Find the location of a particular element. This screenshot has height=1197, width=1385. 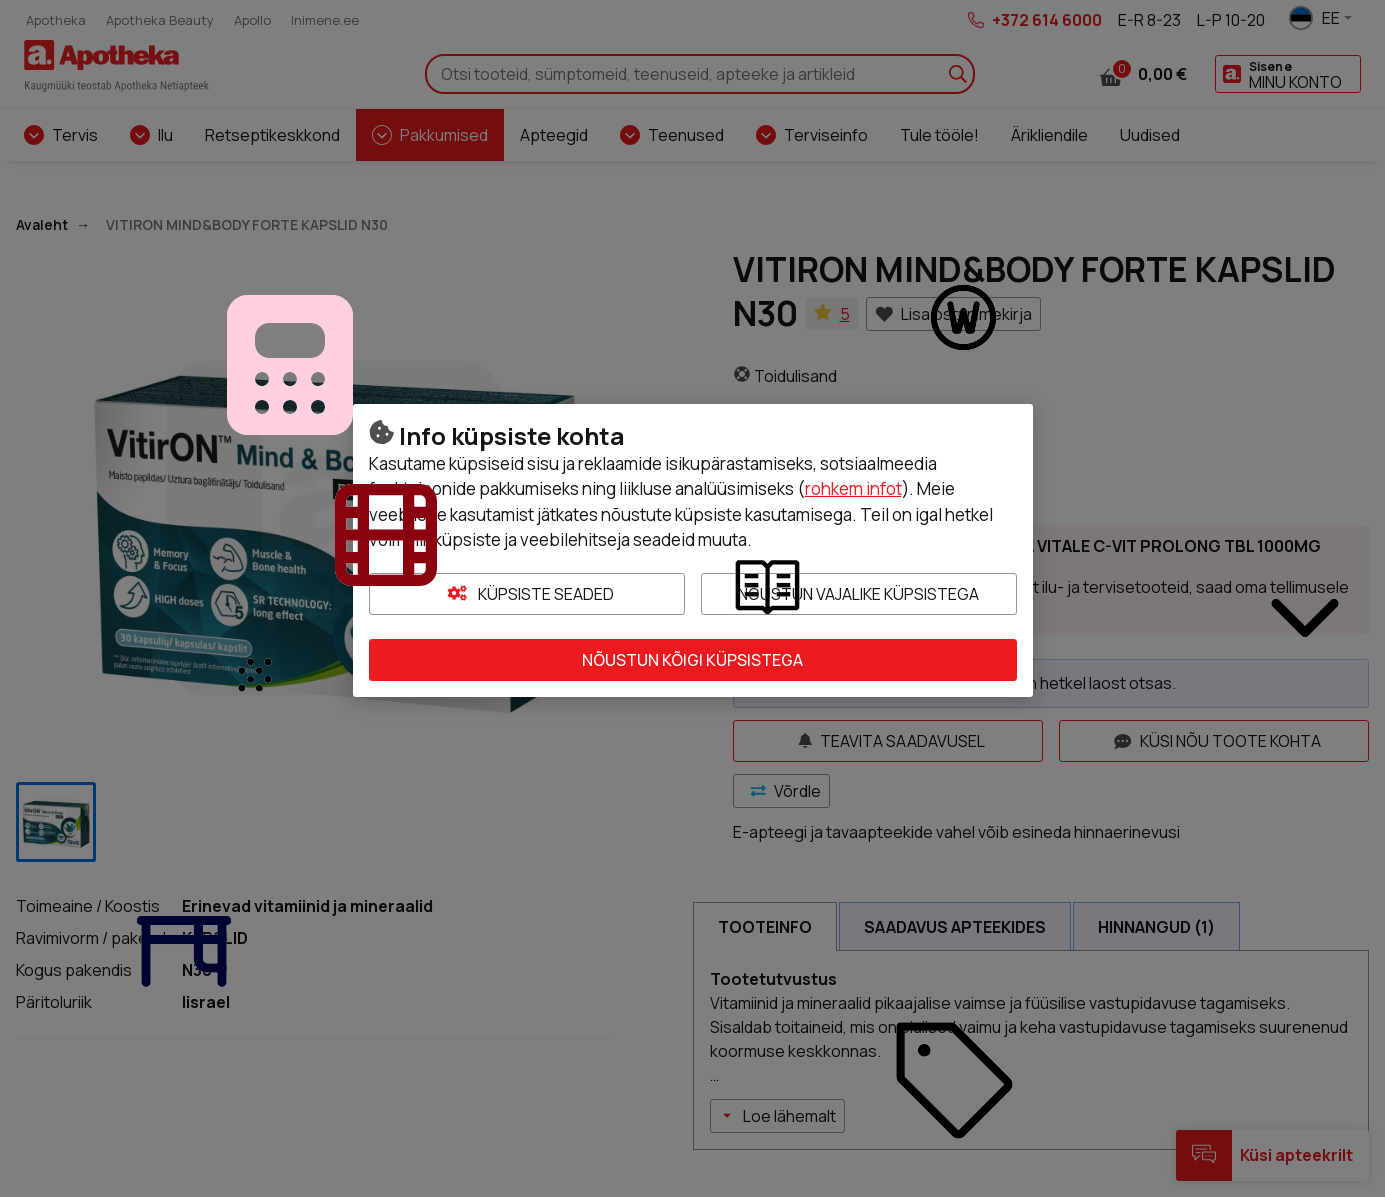

add or manage tags for organization is located at coordinates (948, 1074).